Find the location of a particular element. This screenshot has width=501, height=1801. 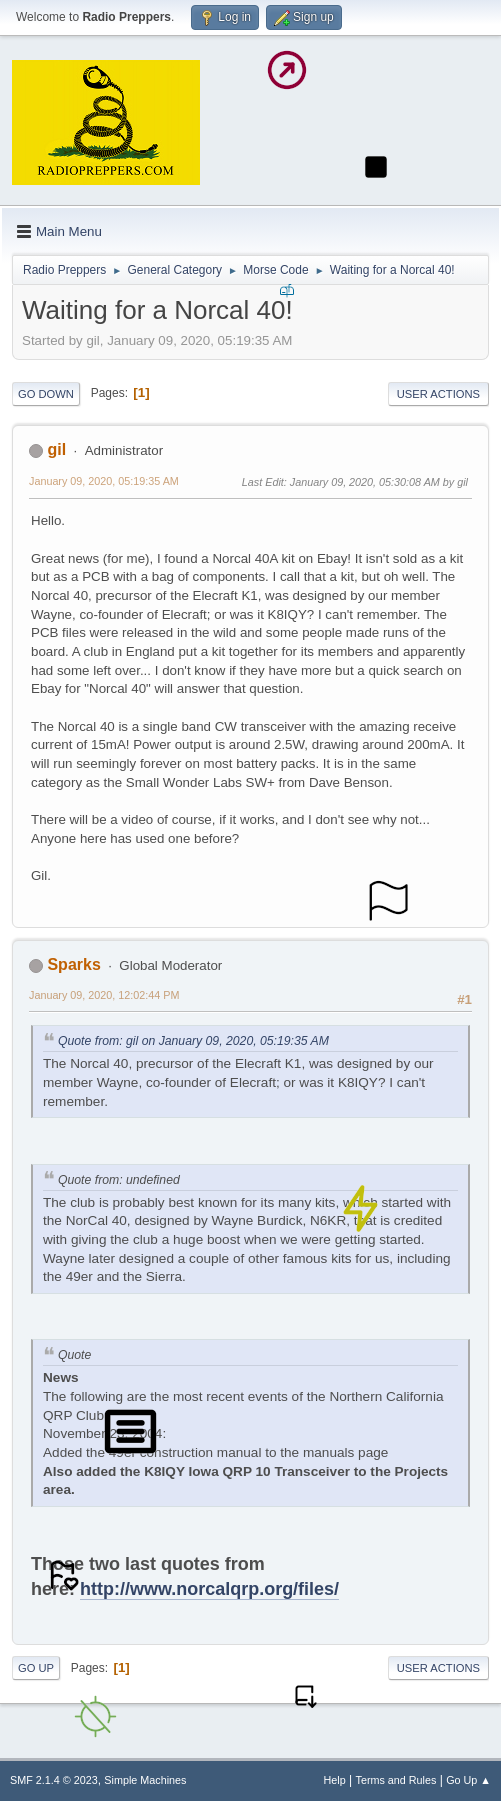

flag or report content is located at coordinates (387, 900).